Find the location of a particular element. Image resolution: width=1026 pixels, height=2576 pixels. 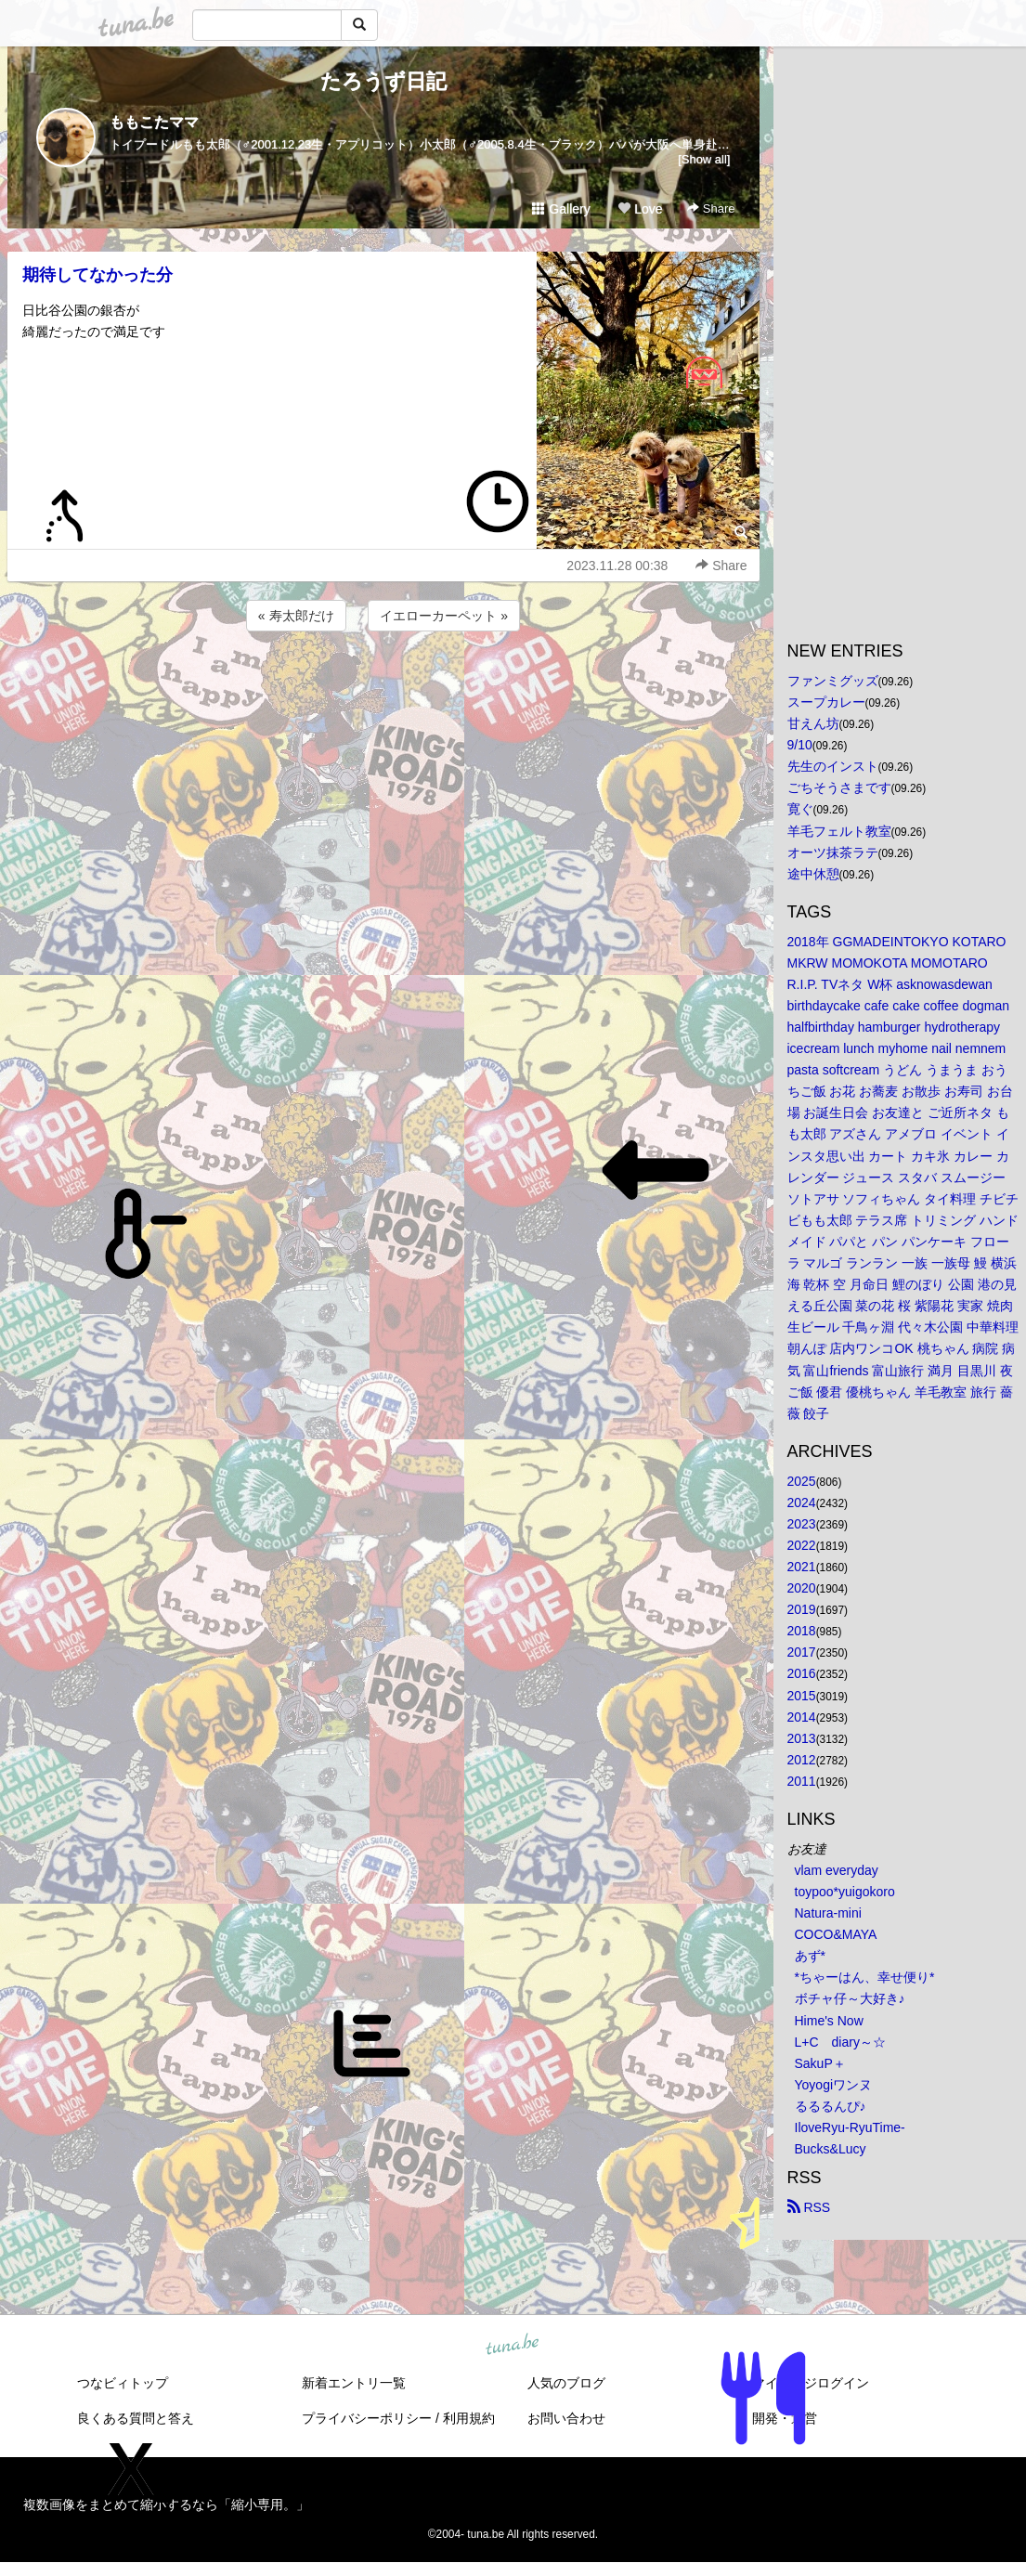

view current time is located at coordinates (498, 501).